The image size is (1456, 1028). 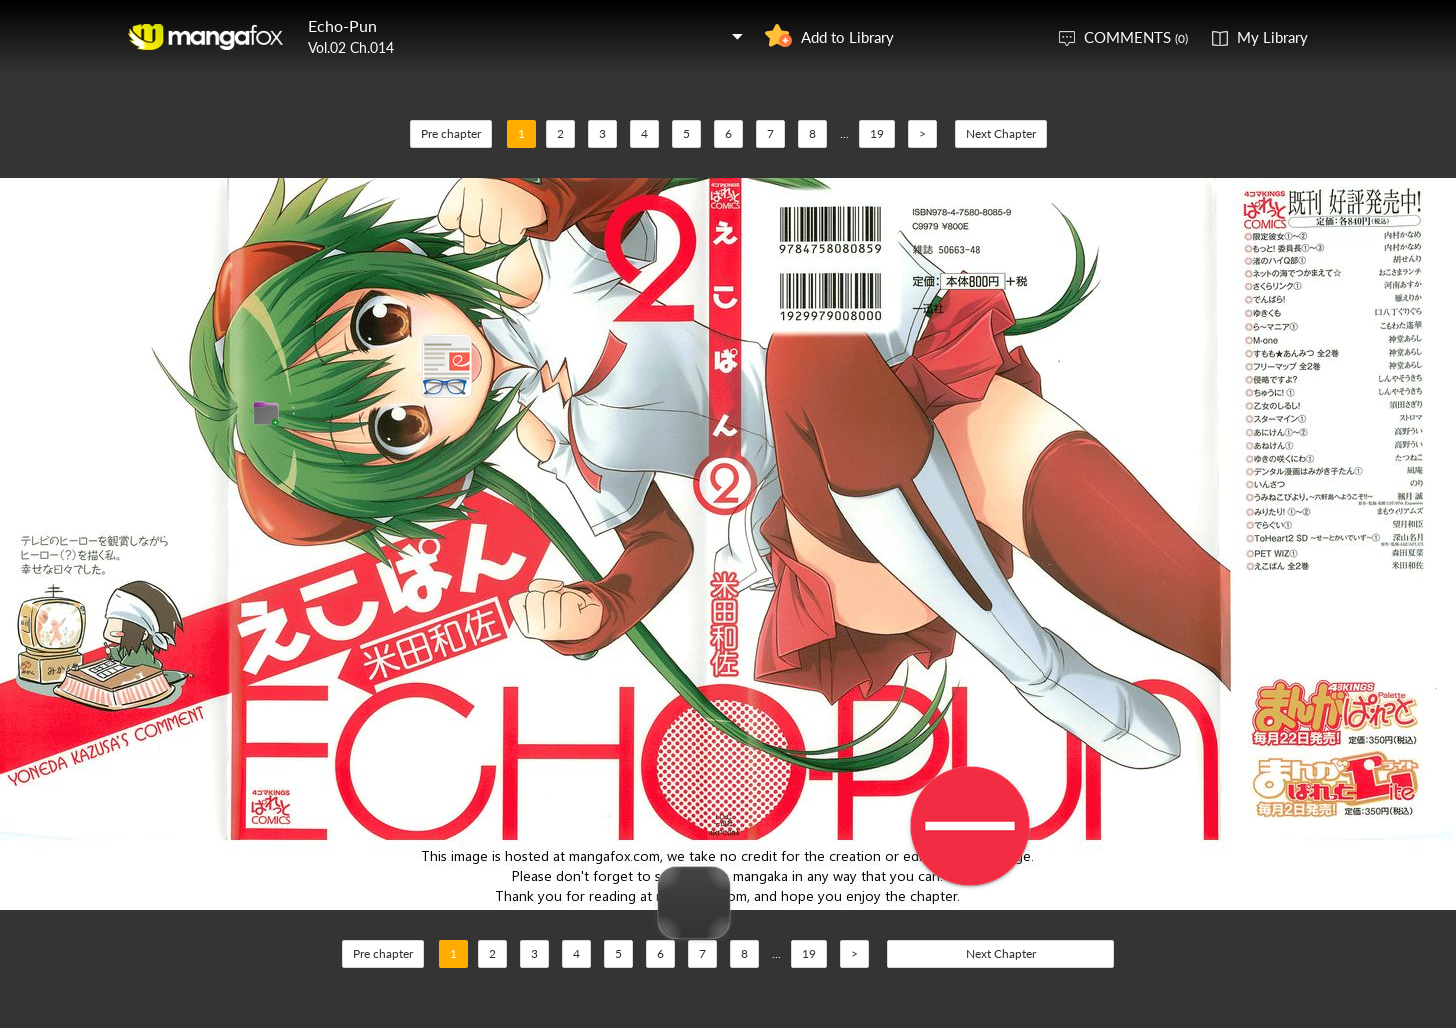 I want to click on open evince document viewer, so click(x=447, y=366).